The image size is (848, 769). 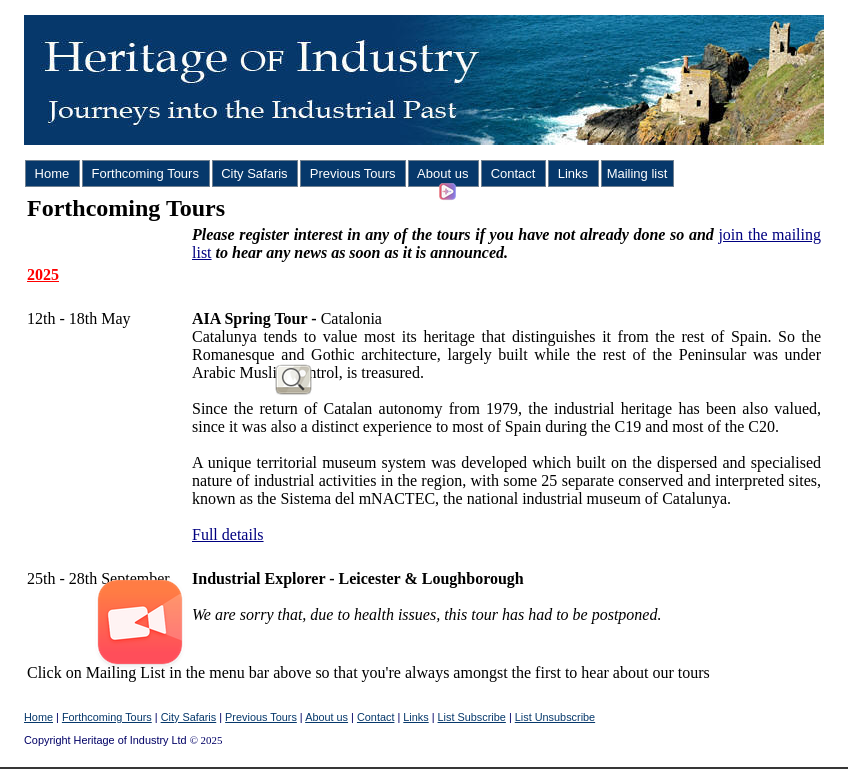 I want to click on open the screen recorder app, so click(x=140, y=622).